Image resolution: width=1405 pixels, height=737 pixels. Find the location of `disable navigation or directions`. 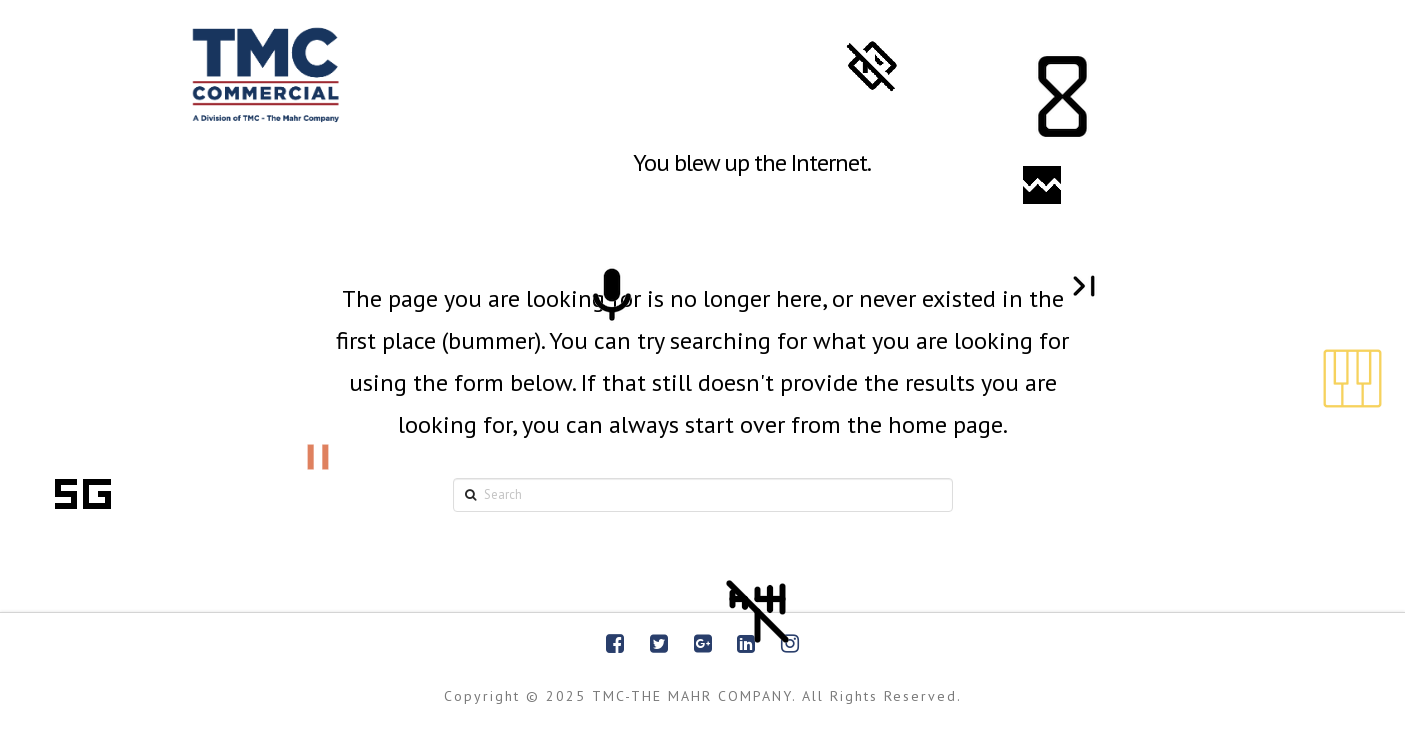

disable navigation or directions is located at coordinates (872, 65).